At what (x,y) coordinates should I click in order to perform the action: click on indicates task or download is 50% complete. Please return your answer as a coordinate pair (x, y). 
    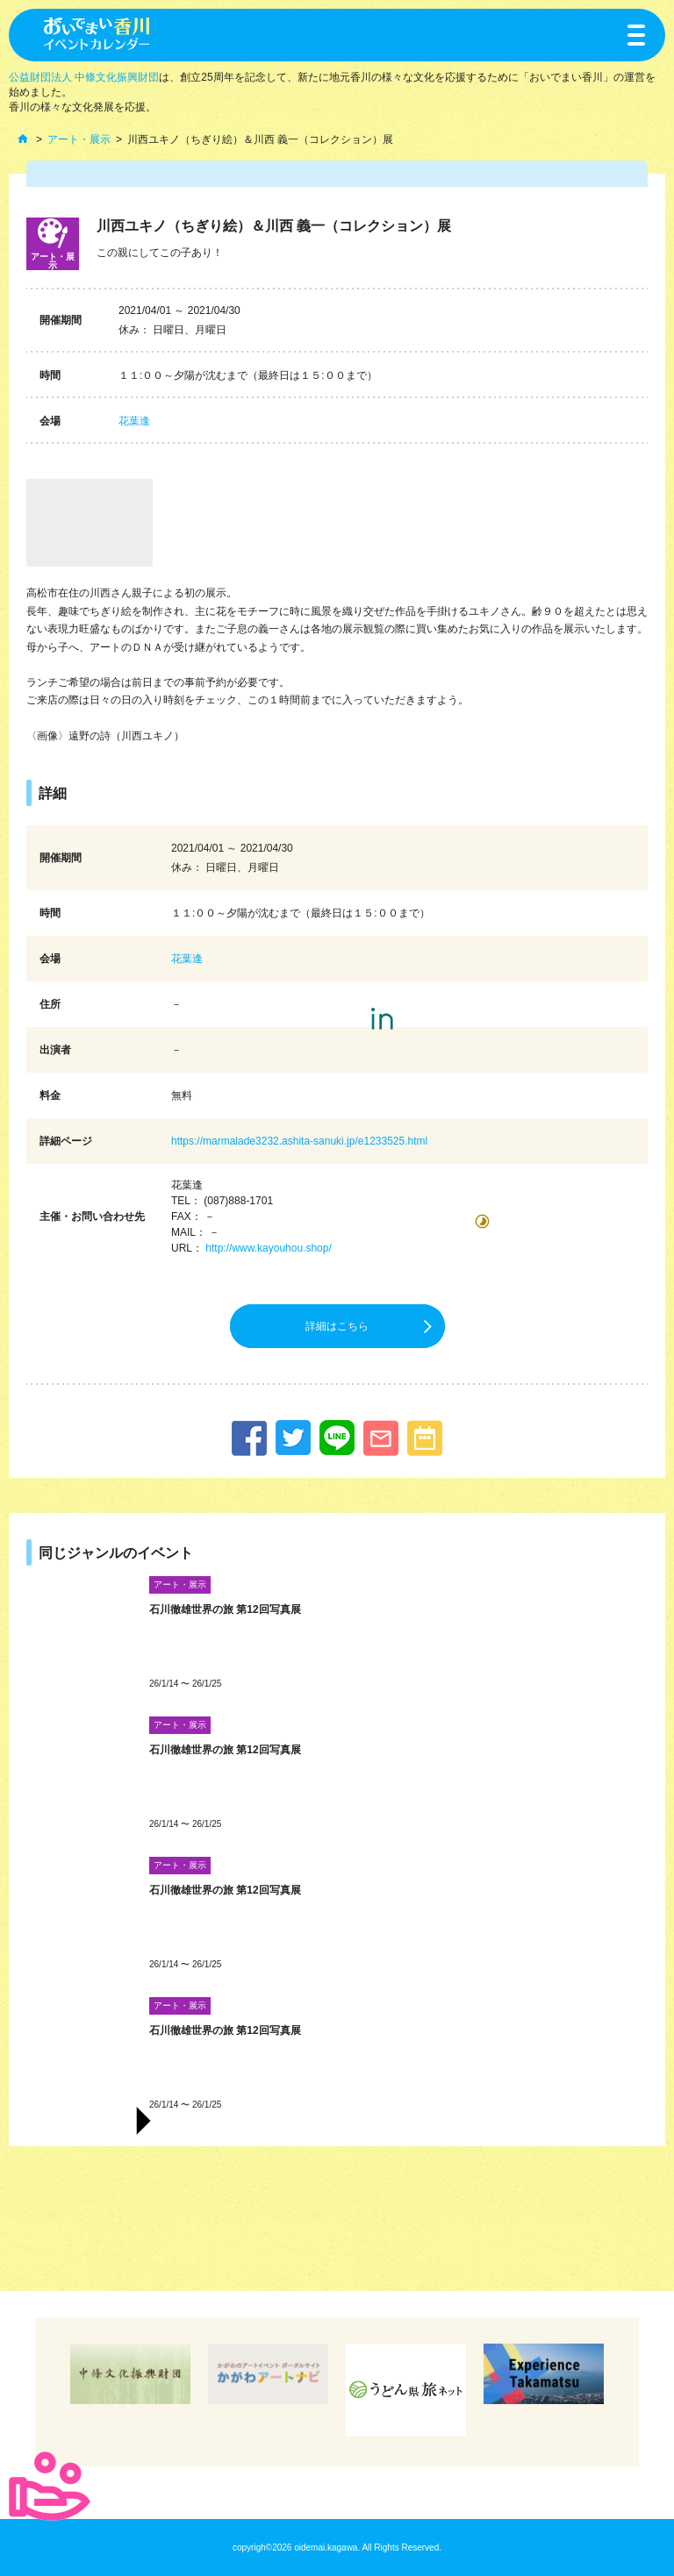
    Looking at the image, I should click on (482, 1221).